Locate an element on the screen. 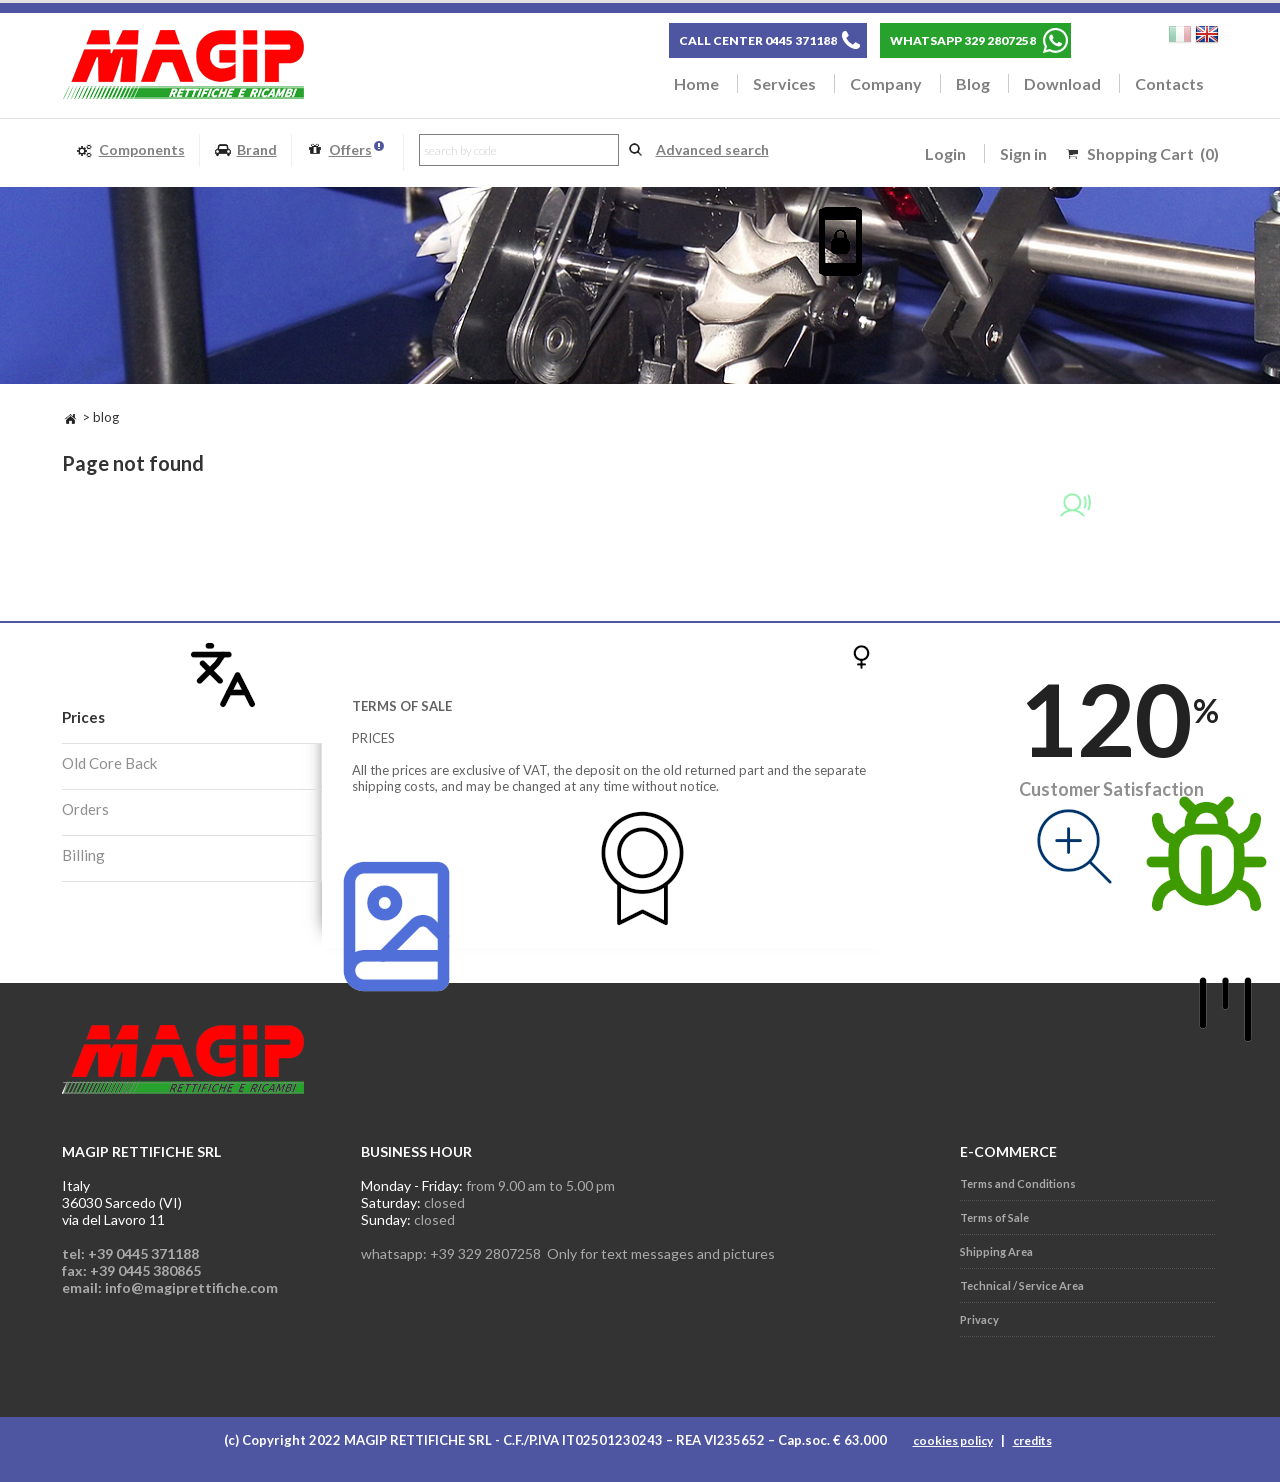 This screenshot has height=1482, width=1280. change language settings is located at coordinates (223, 675).